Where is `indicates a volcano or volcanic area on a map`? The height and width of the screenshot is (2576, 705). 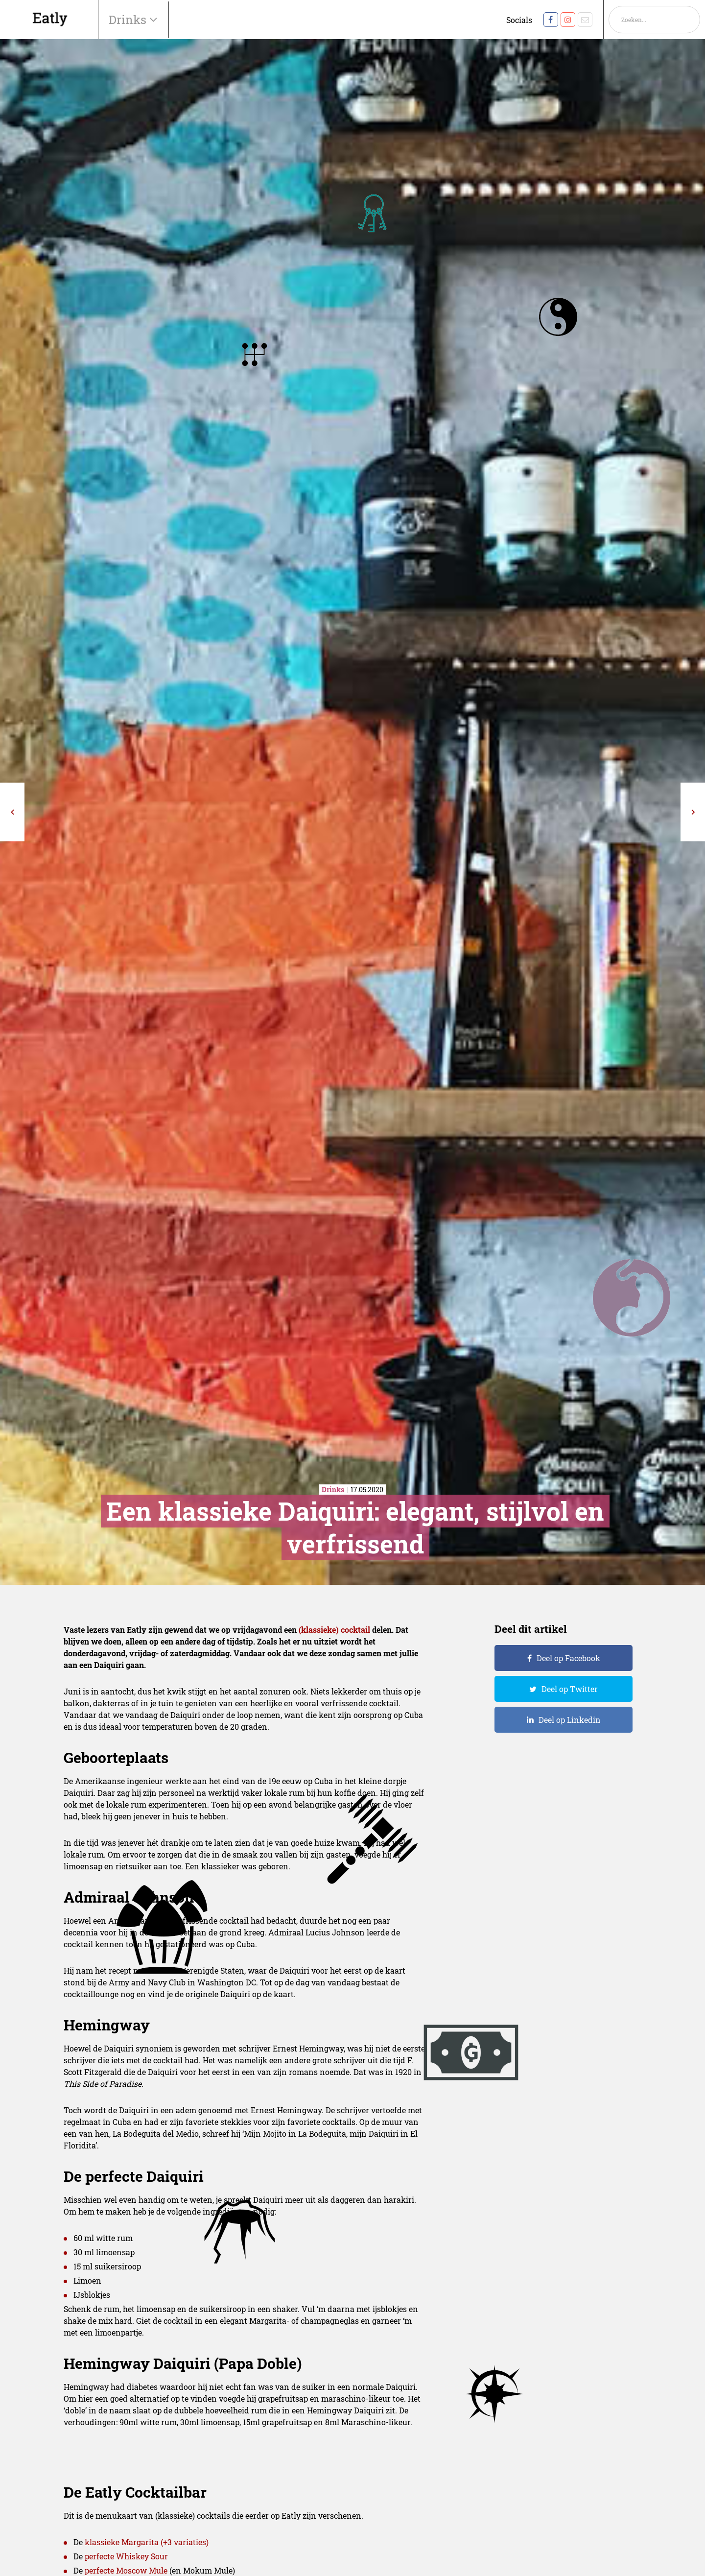 indicates a volcano or volcanic area on a map is located at coordinates (239, 2228).